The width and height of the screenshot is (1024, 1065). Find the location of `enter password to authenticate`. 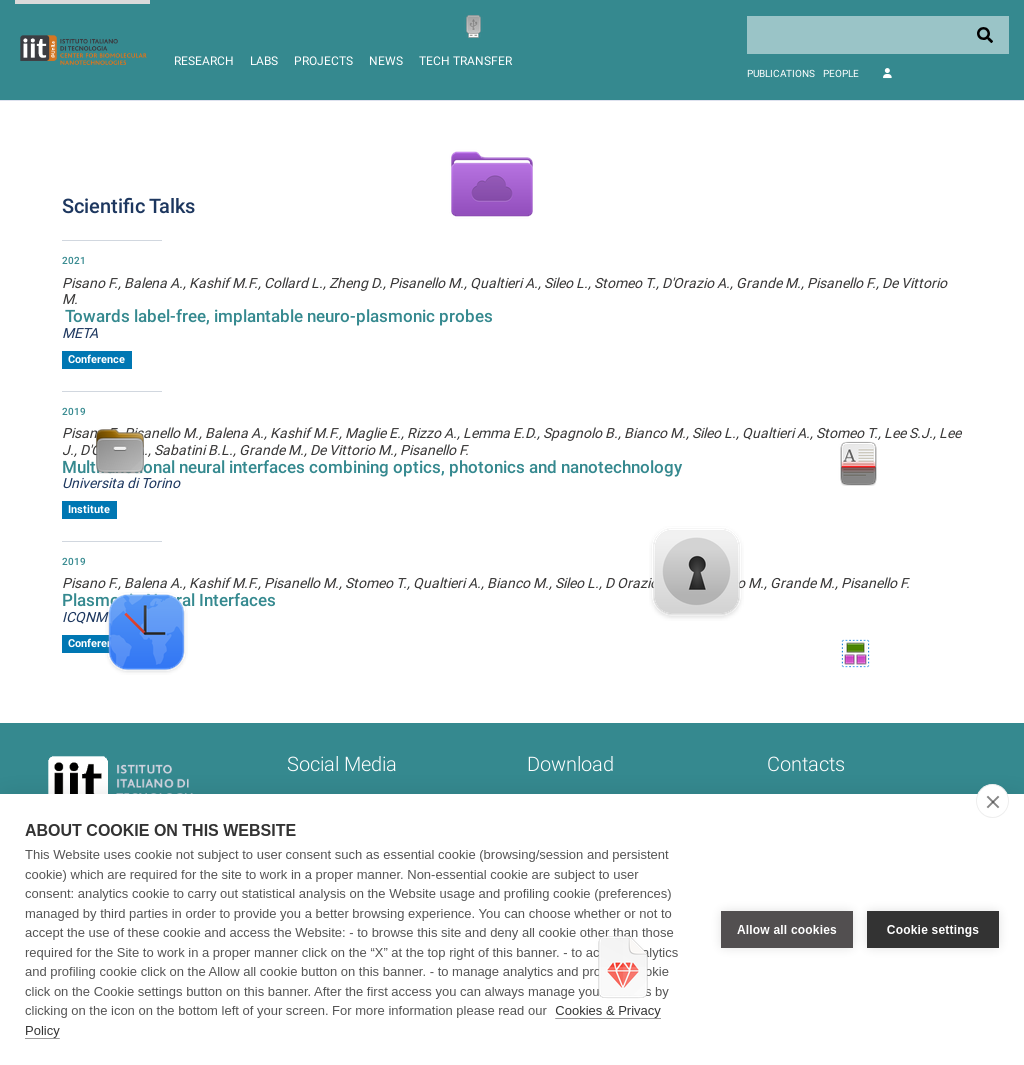

enter password to authenticate is located at coordinates (696, 573).